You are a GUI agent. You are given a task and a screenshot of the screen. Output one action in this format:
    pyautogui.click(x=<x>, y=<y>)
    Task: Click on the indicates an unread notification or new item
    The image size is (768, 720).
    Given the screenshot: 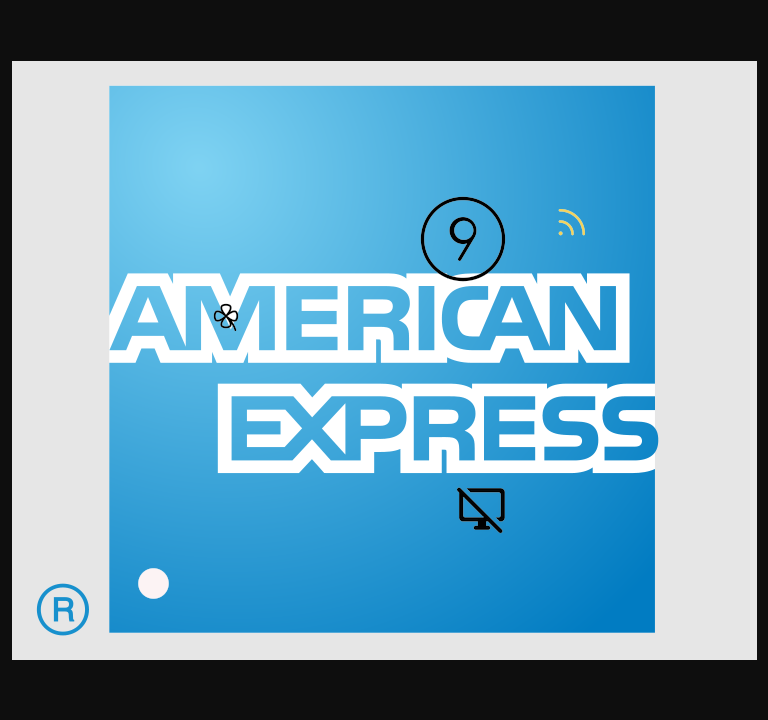 What is the action you would take?
    pyautogui.click(x=153, y=583)
    